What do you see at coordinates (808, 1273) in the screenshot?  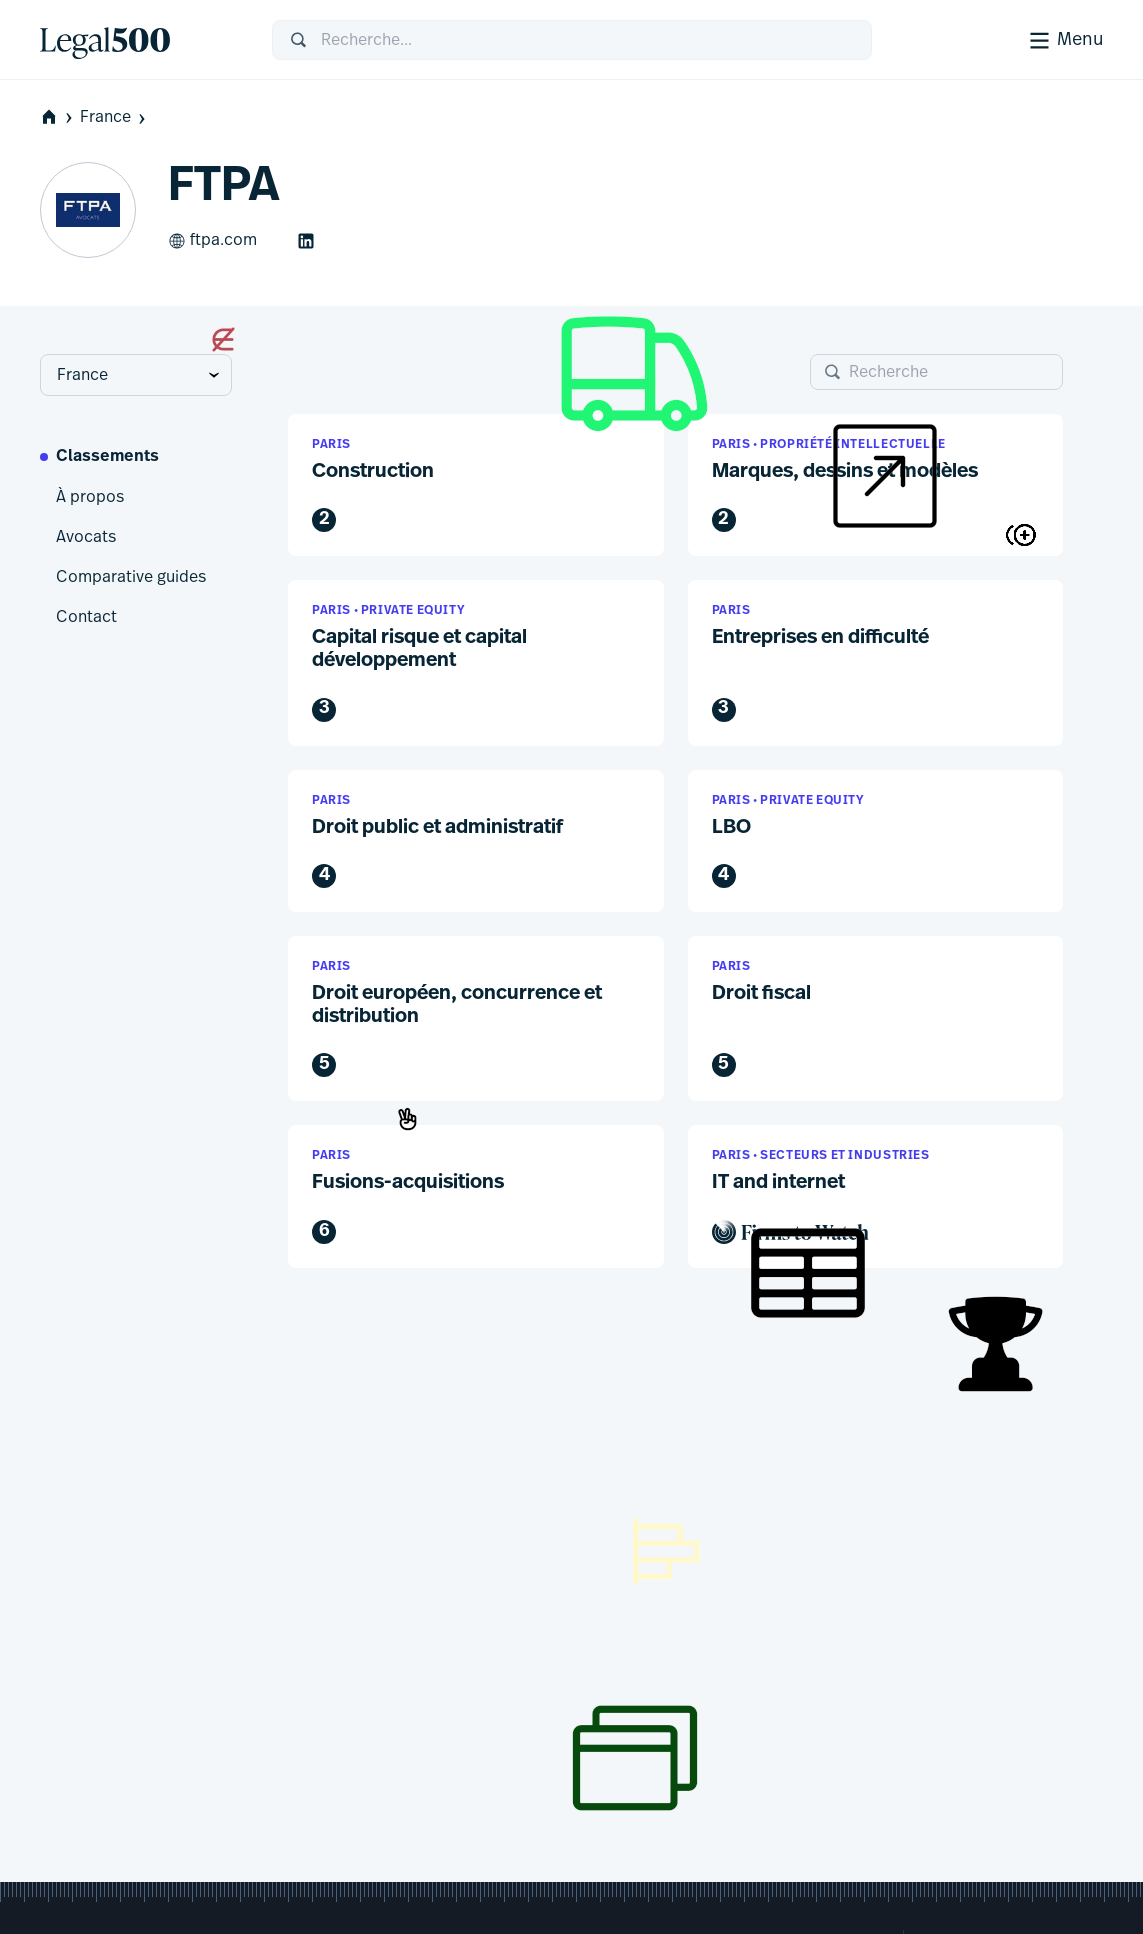 I see `view data in table format` at bounding box center [808, 1273].